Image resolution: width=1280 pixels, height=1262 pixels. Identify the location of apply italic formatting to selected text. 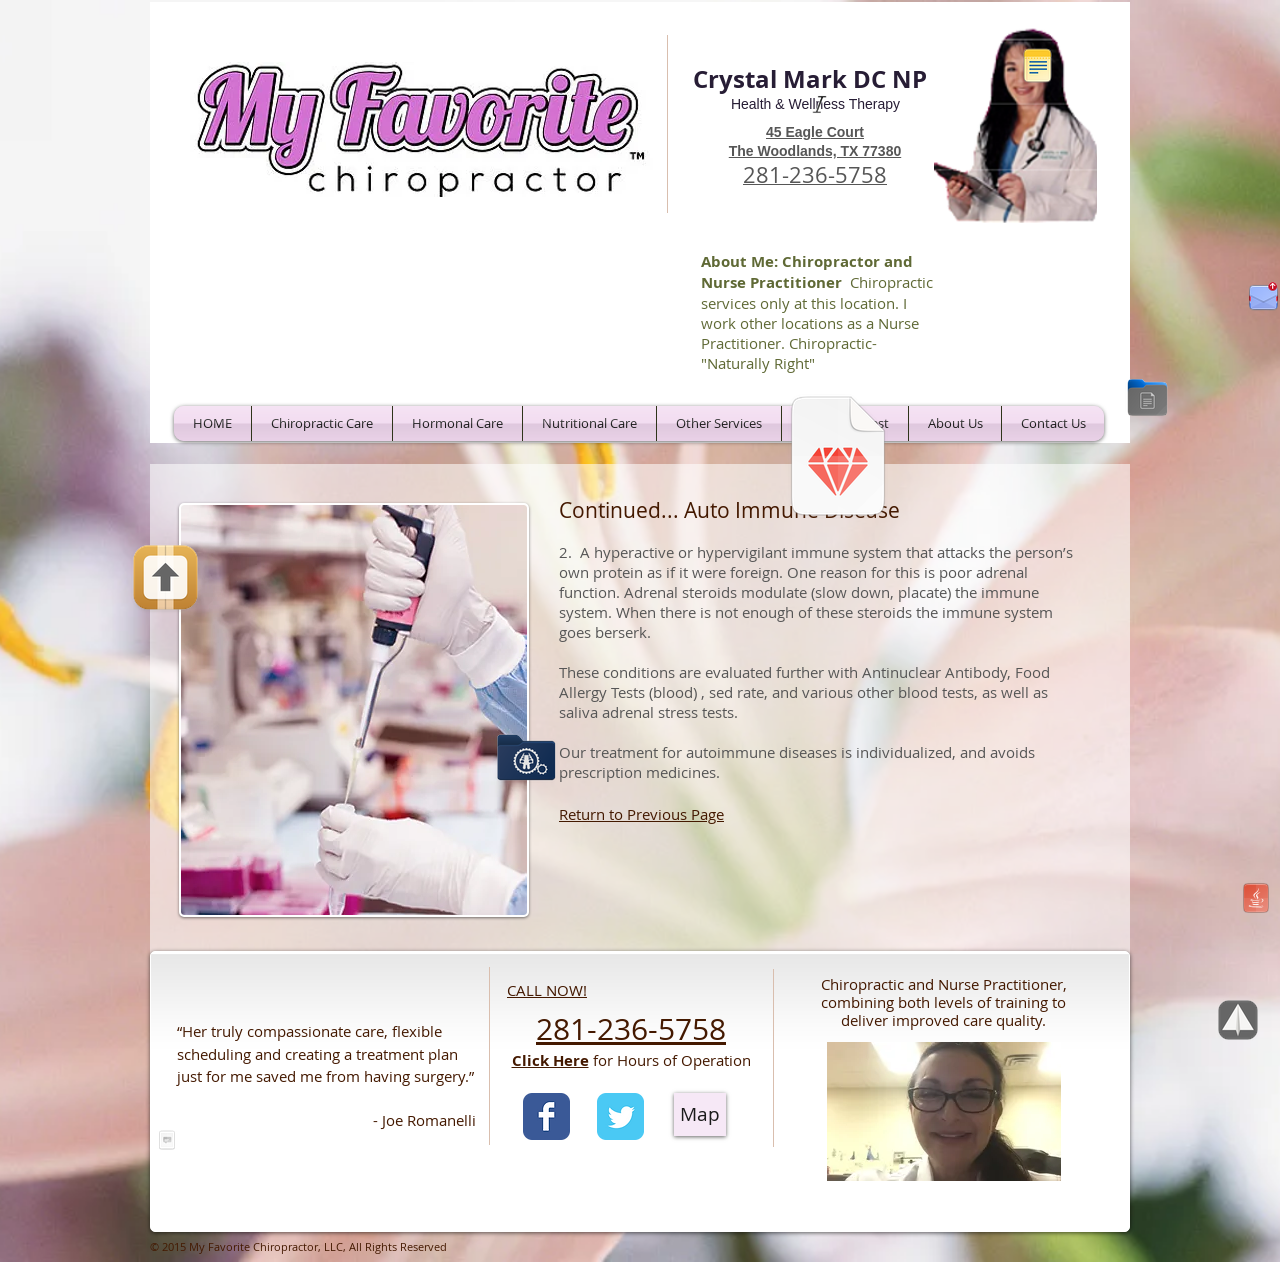
(819, 104).